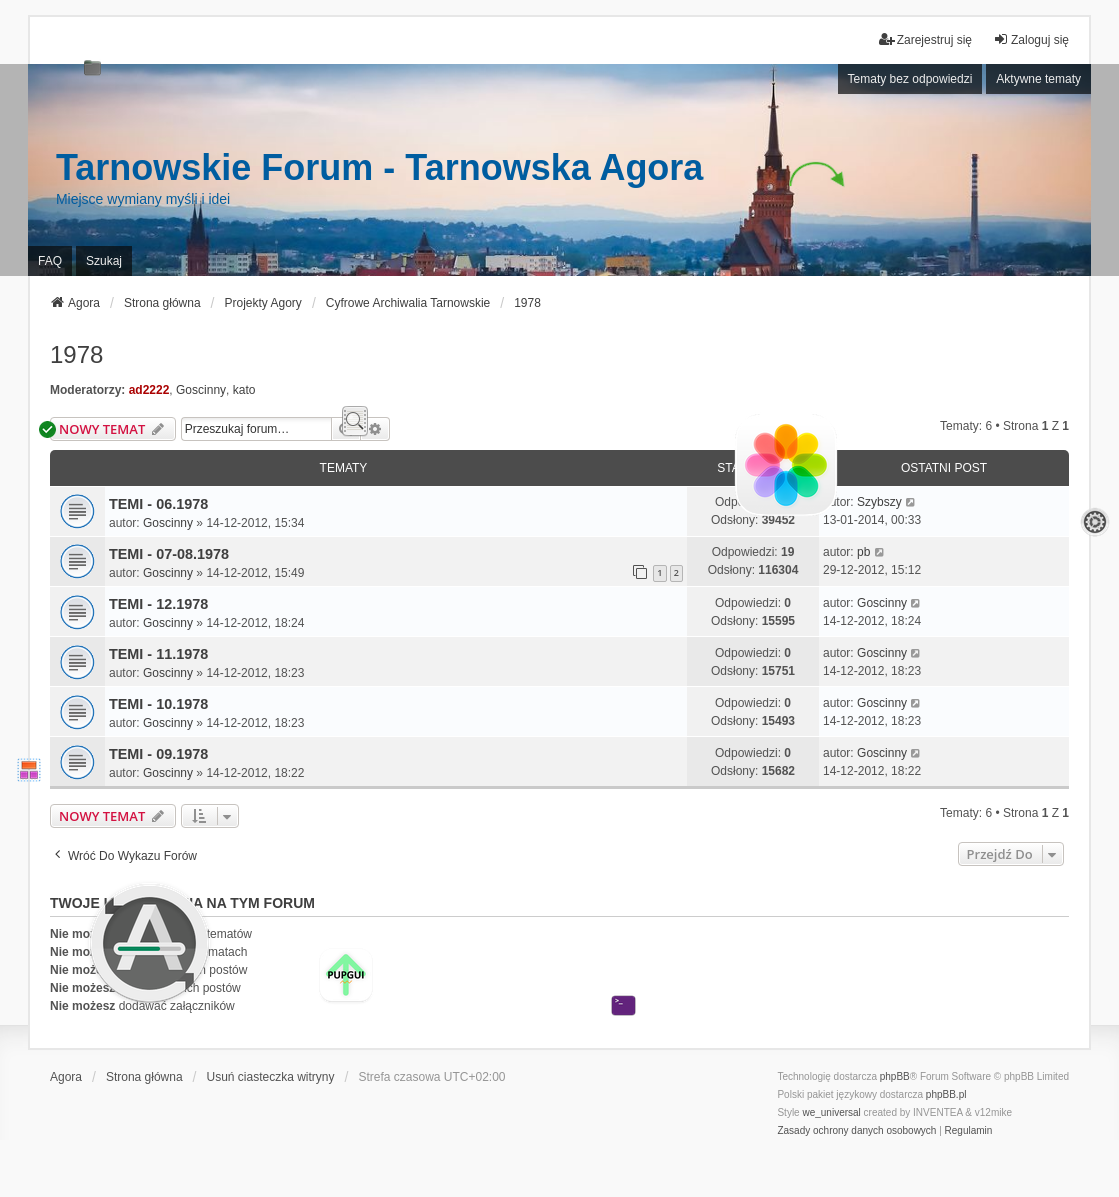 This screenshot has width=1119, height=1197. What do you see at coordinates (346, 975) in the screenshot?
I see `launch ProtonUp-Qt to manage Proton and Wine compatibility tools` at bounding box center [346, 975].